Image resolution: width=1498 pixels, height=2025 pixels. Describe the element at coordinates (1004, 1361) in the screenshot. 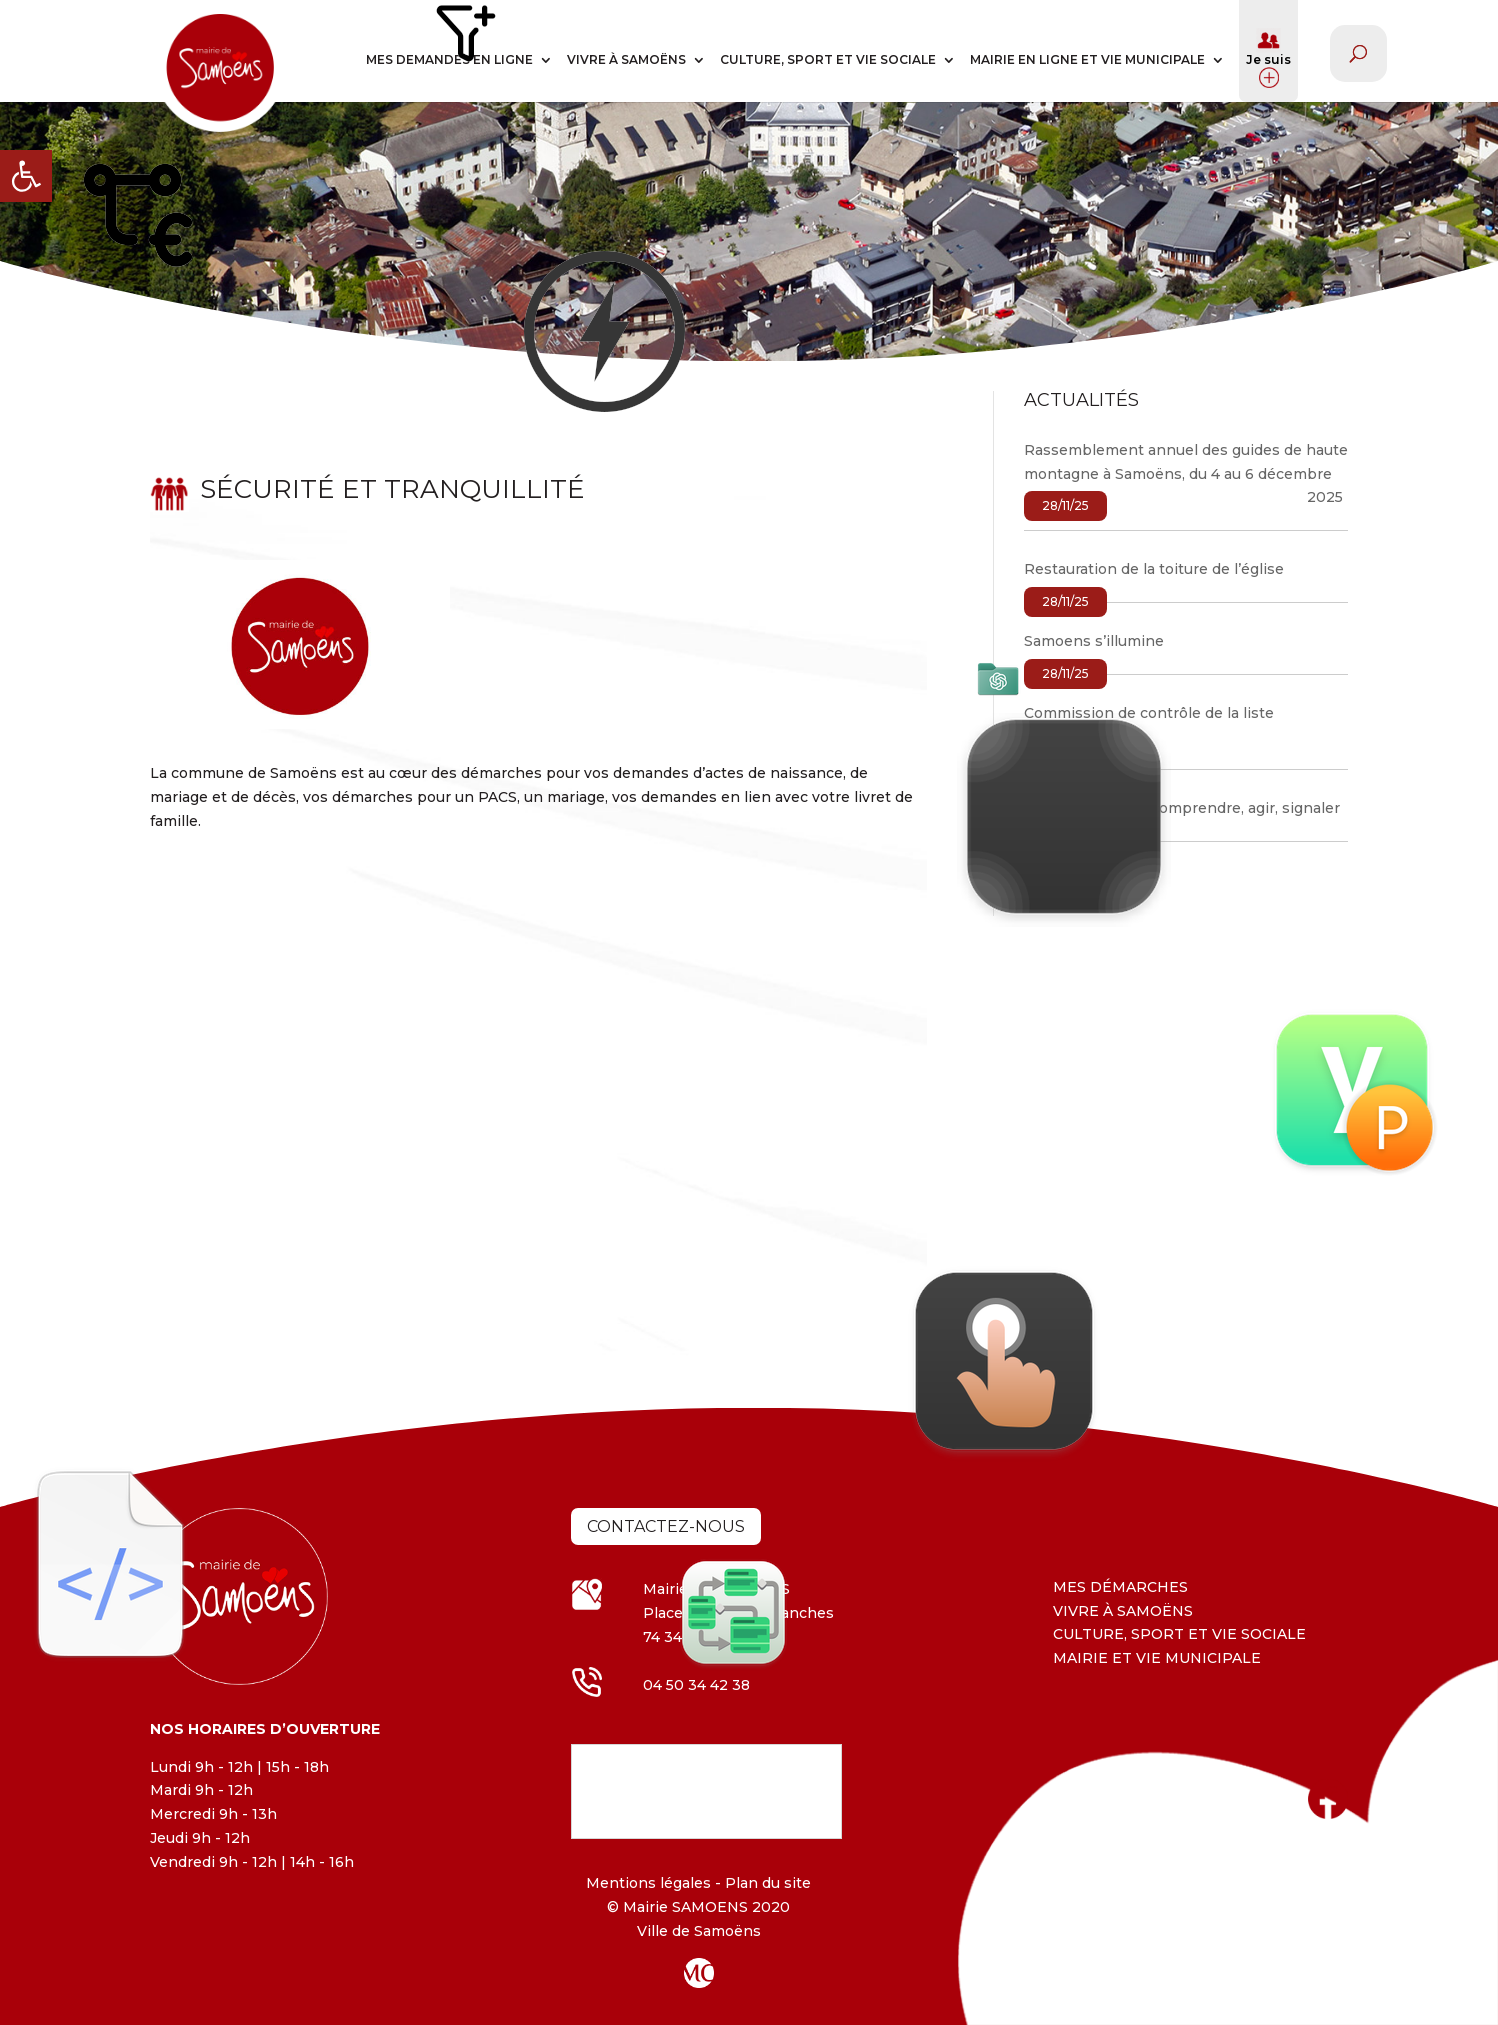

I see `touchscreen input settings` at that location.